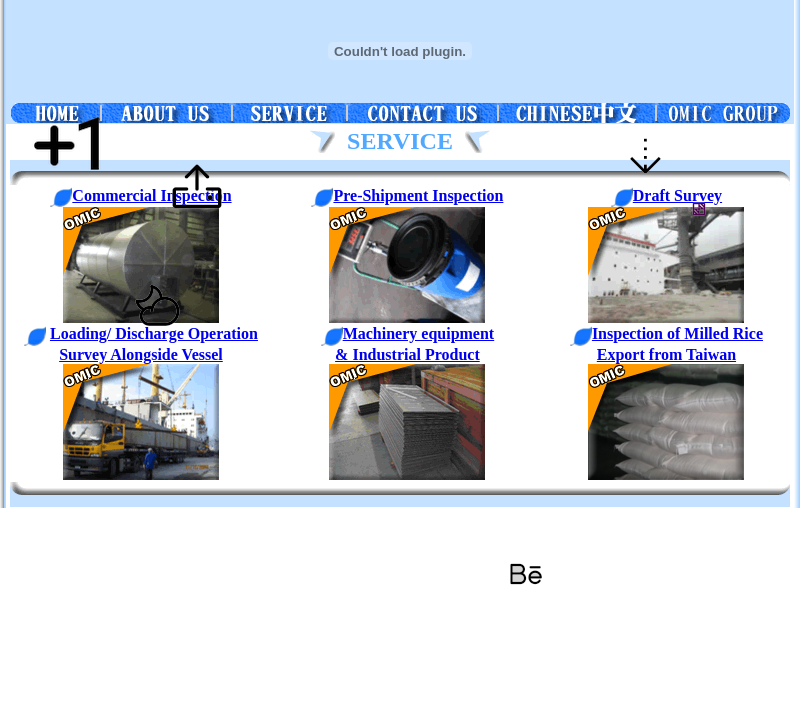 The image size is (800, 720). I want to click on increase exposure by one stop, so click(66, 145).